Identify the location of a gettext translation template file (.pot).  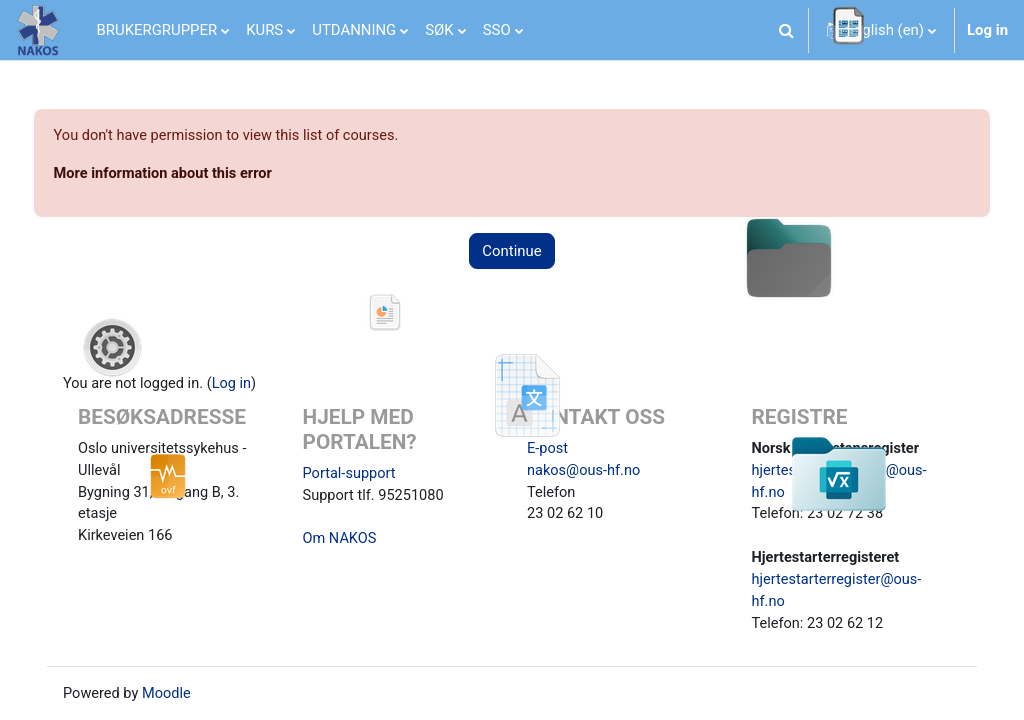
(527, 395).